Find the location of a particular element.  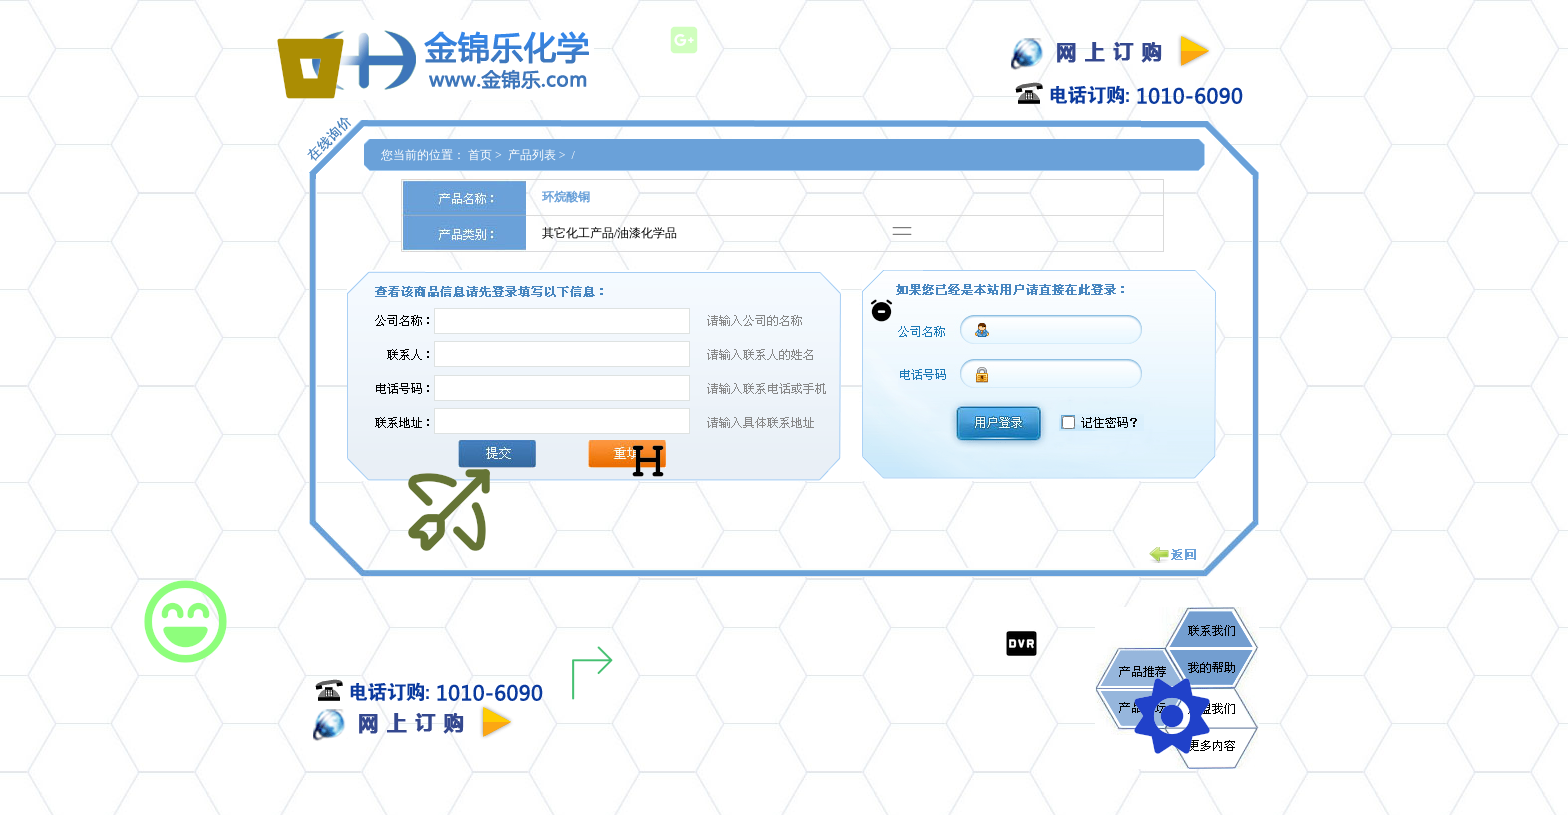

toggle light mode or bright theme is located at coordinates (1172, 716).